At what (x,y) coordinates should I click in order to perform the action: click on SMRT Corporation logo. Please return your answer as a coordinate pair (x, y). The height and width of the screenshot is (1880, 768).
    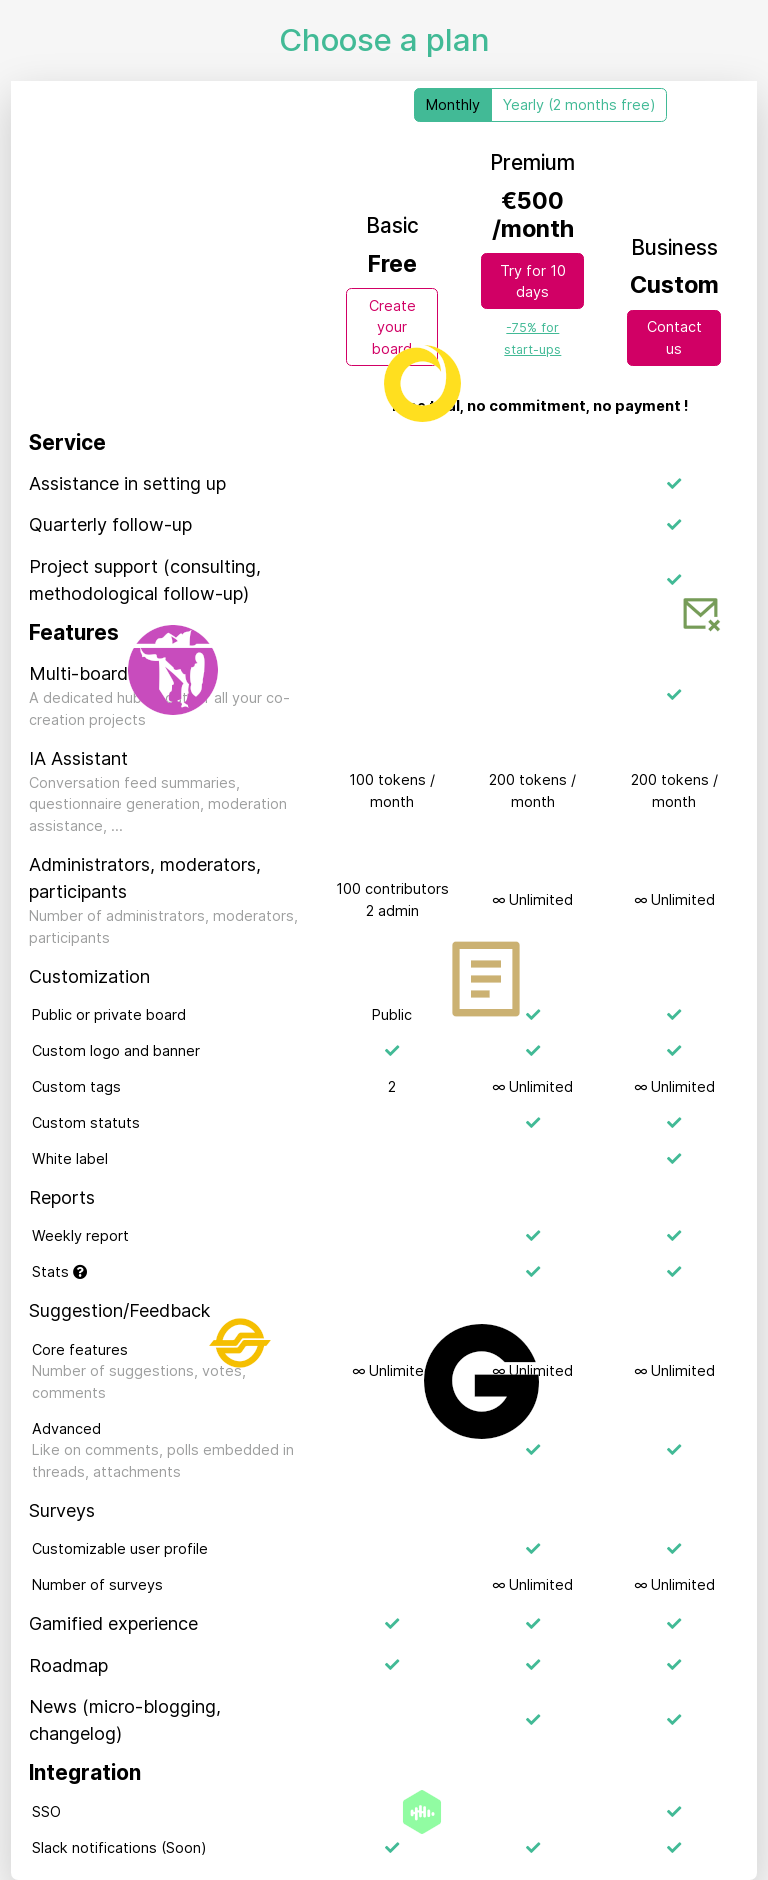
    Looking at the image, I should click on (240, 1343).